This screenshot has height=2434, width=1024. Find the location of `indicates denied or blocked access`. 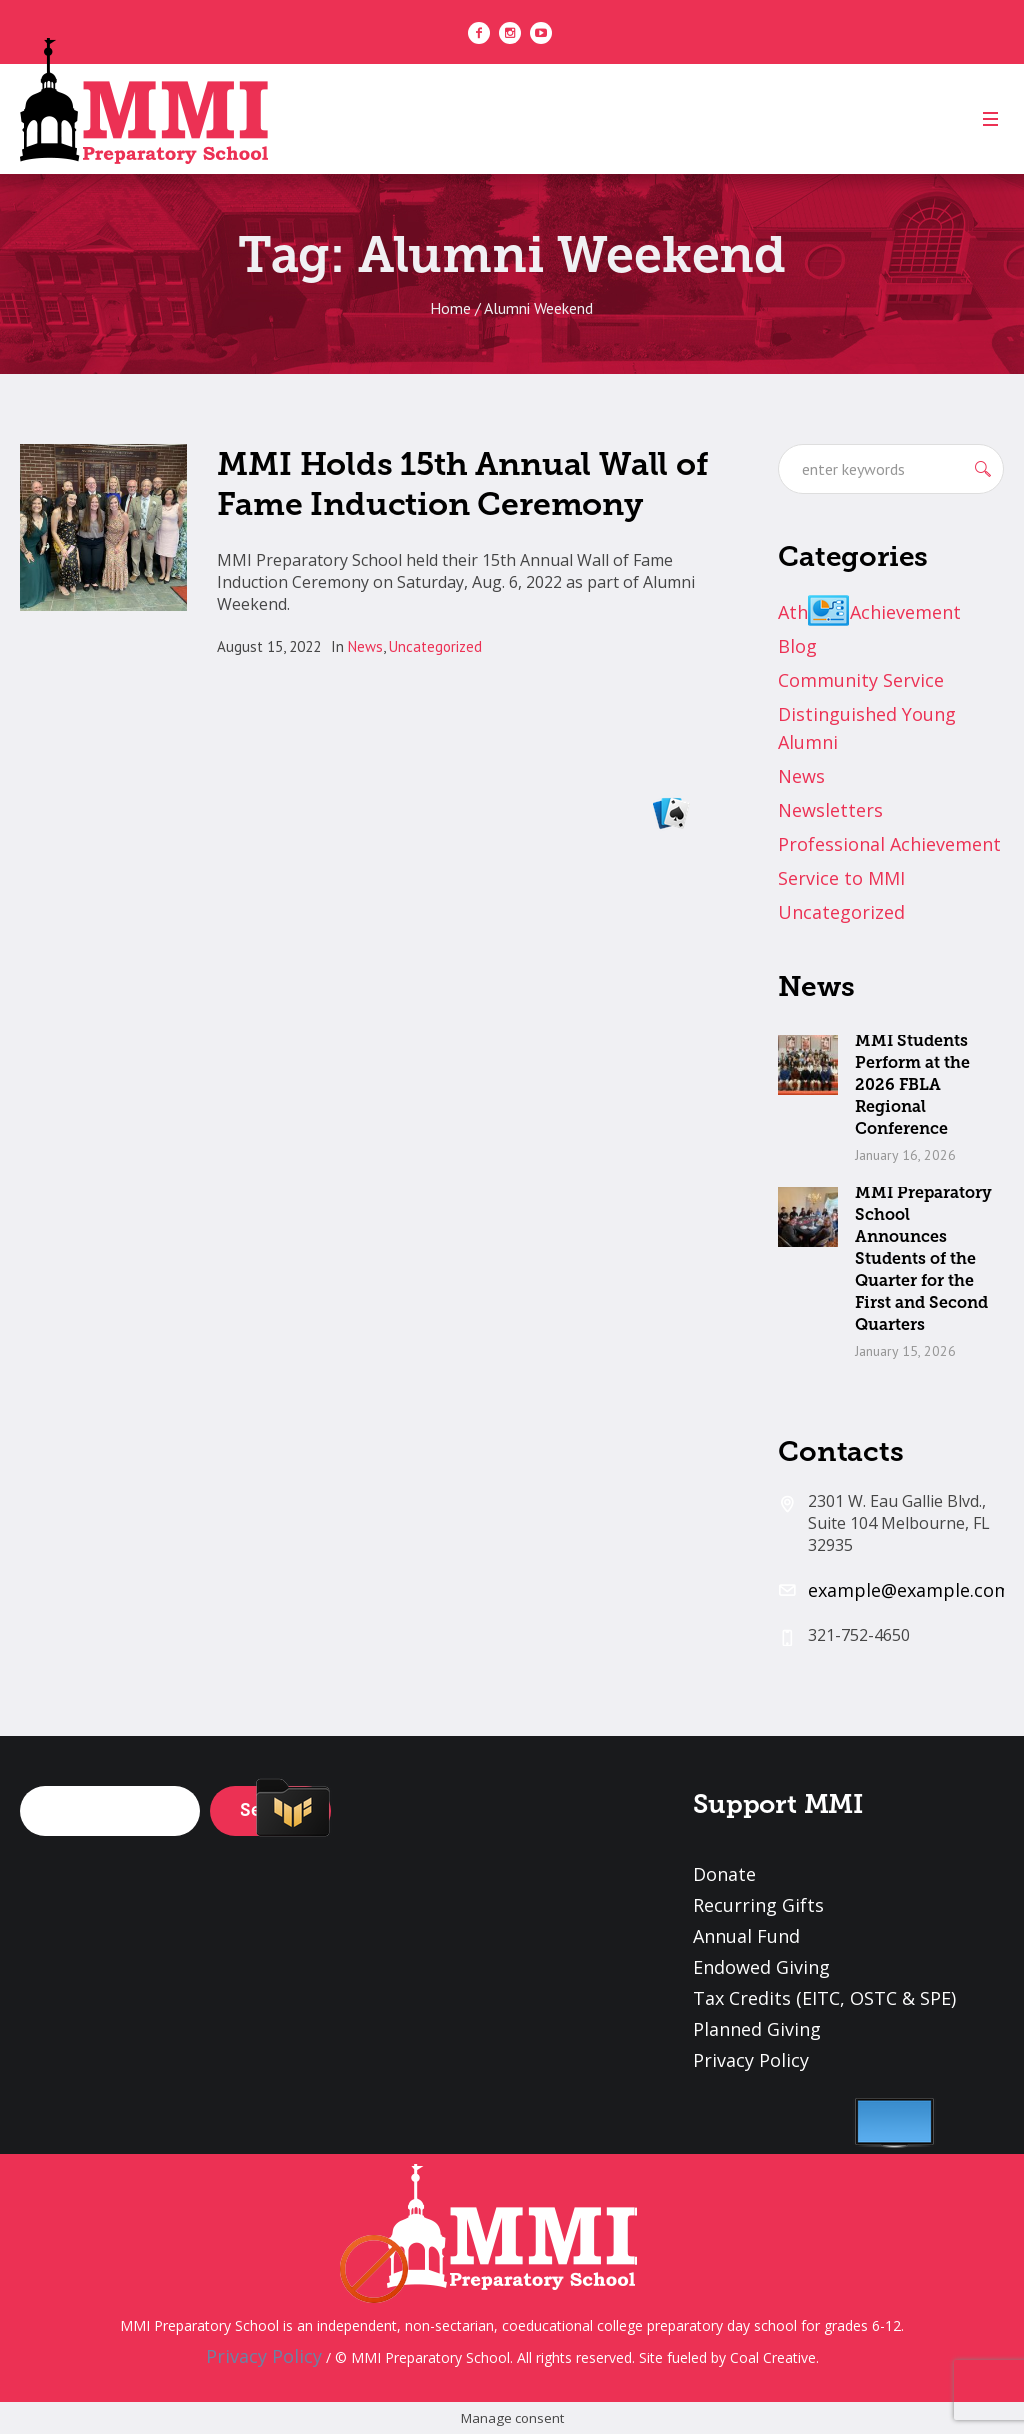

indicates denied or blocked access is located at coordinates (374, 2269).